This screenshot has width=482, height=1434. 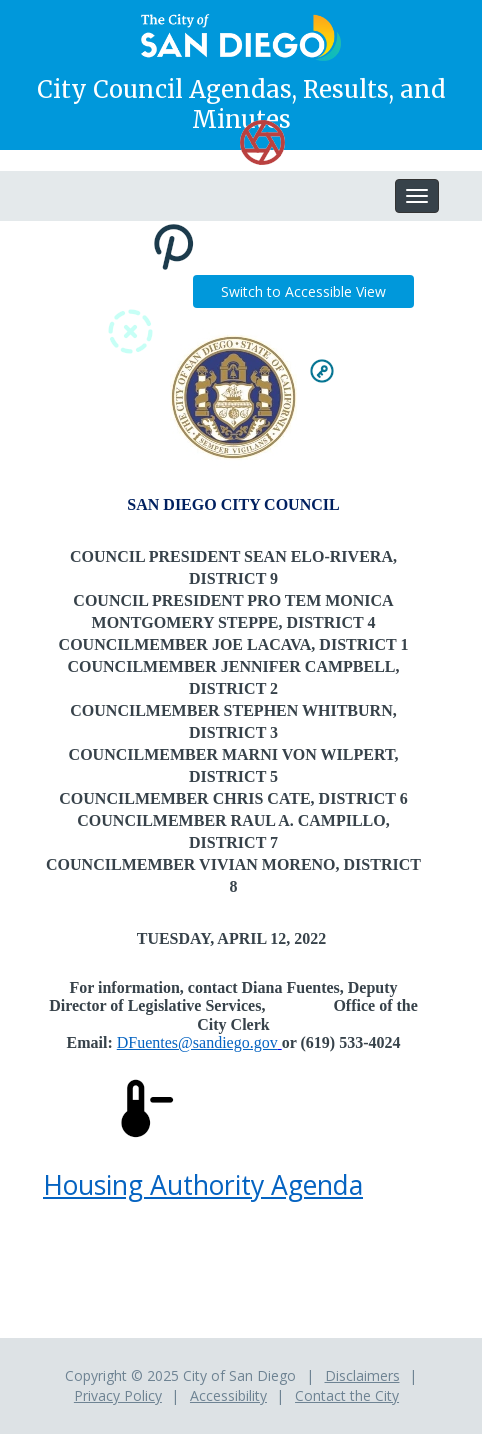 What do you see at coordinates (172, 247) in the screenshot?
I see `open Pinterest app` at bounding box center [172, 247].